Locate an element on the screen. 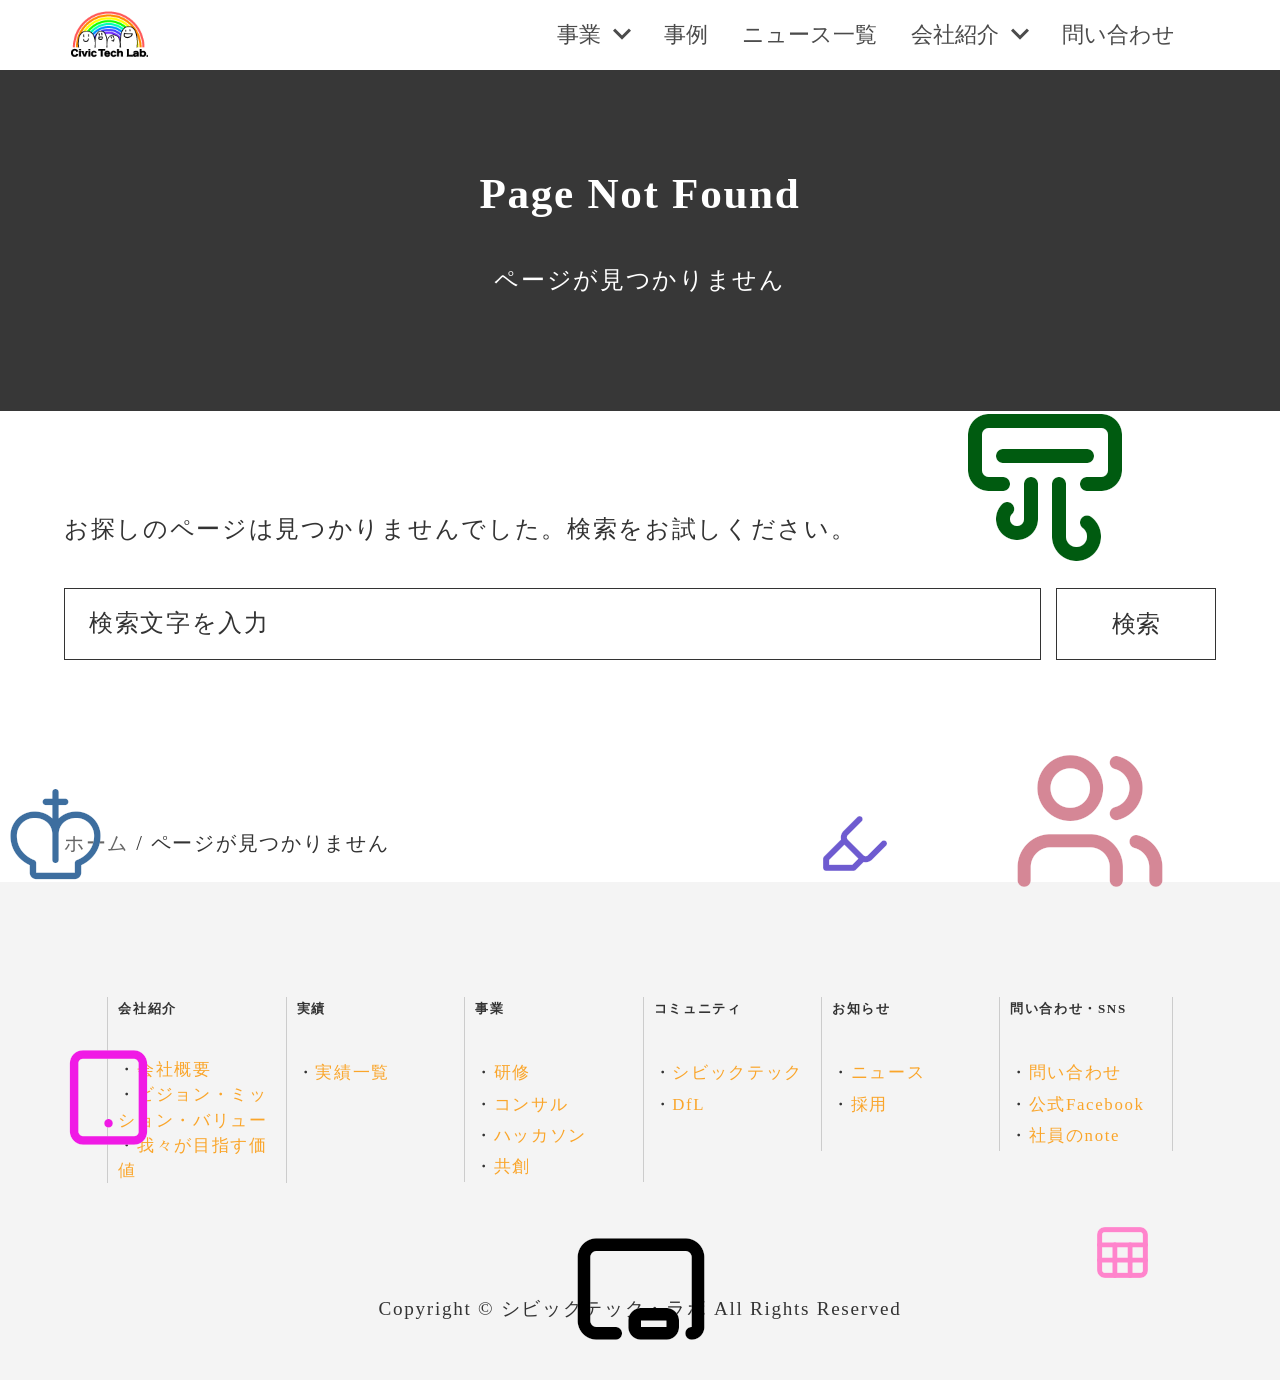  open spreadsheet or data table is located at coordinates (1122, 1252).